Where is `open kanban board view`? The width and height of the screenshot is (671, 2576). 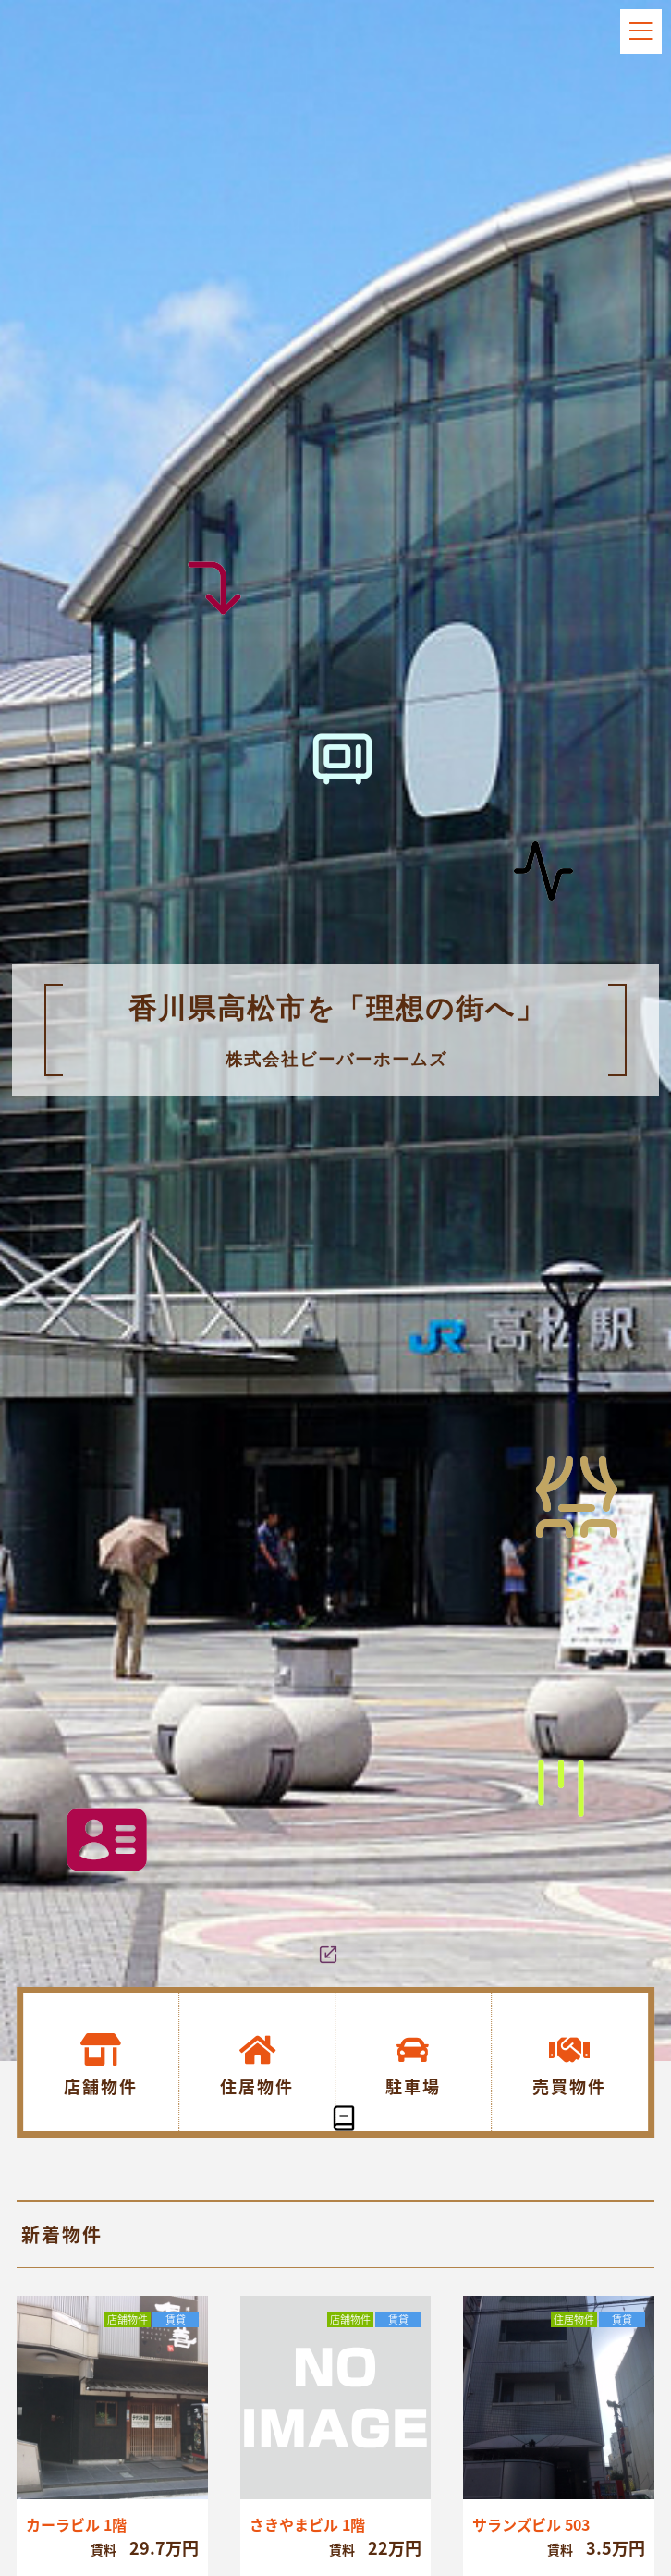 open kanban board view is located at coordinates (561, 1788).